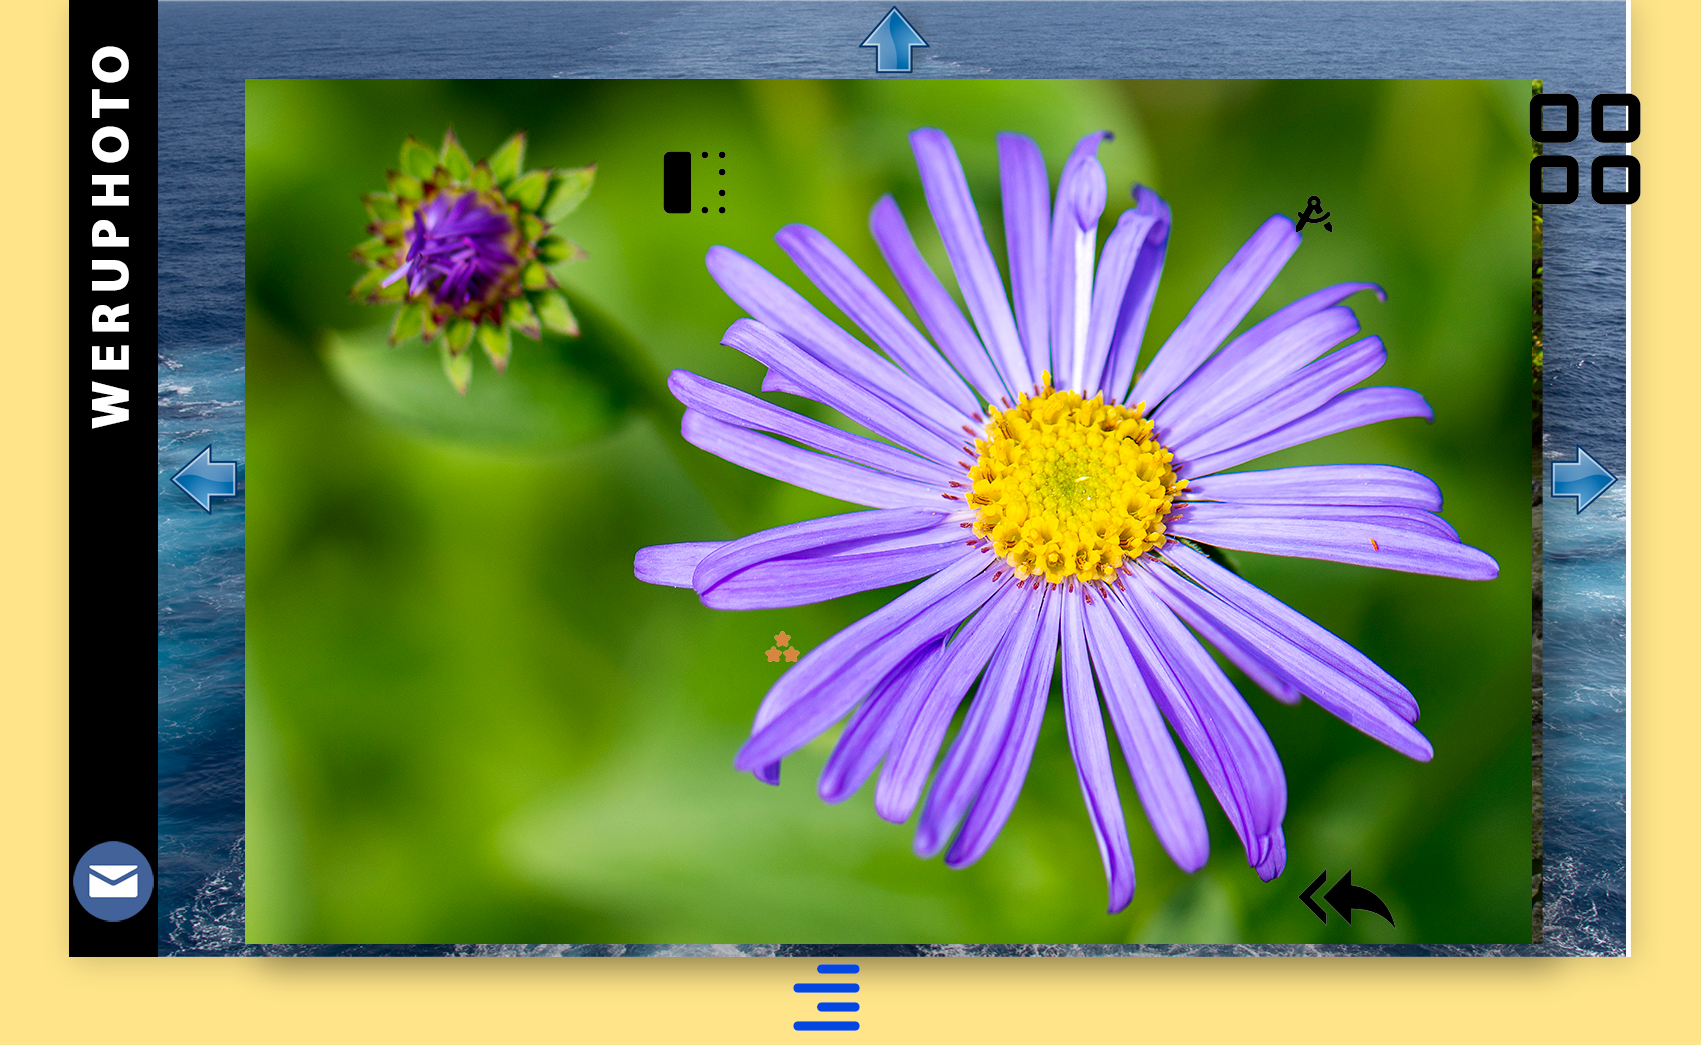 The height and width of the screenshot is (1045, 1701). I want to click on view ratings or reviews, so click(782, 646).